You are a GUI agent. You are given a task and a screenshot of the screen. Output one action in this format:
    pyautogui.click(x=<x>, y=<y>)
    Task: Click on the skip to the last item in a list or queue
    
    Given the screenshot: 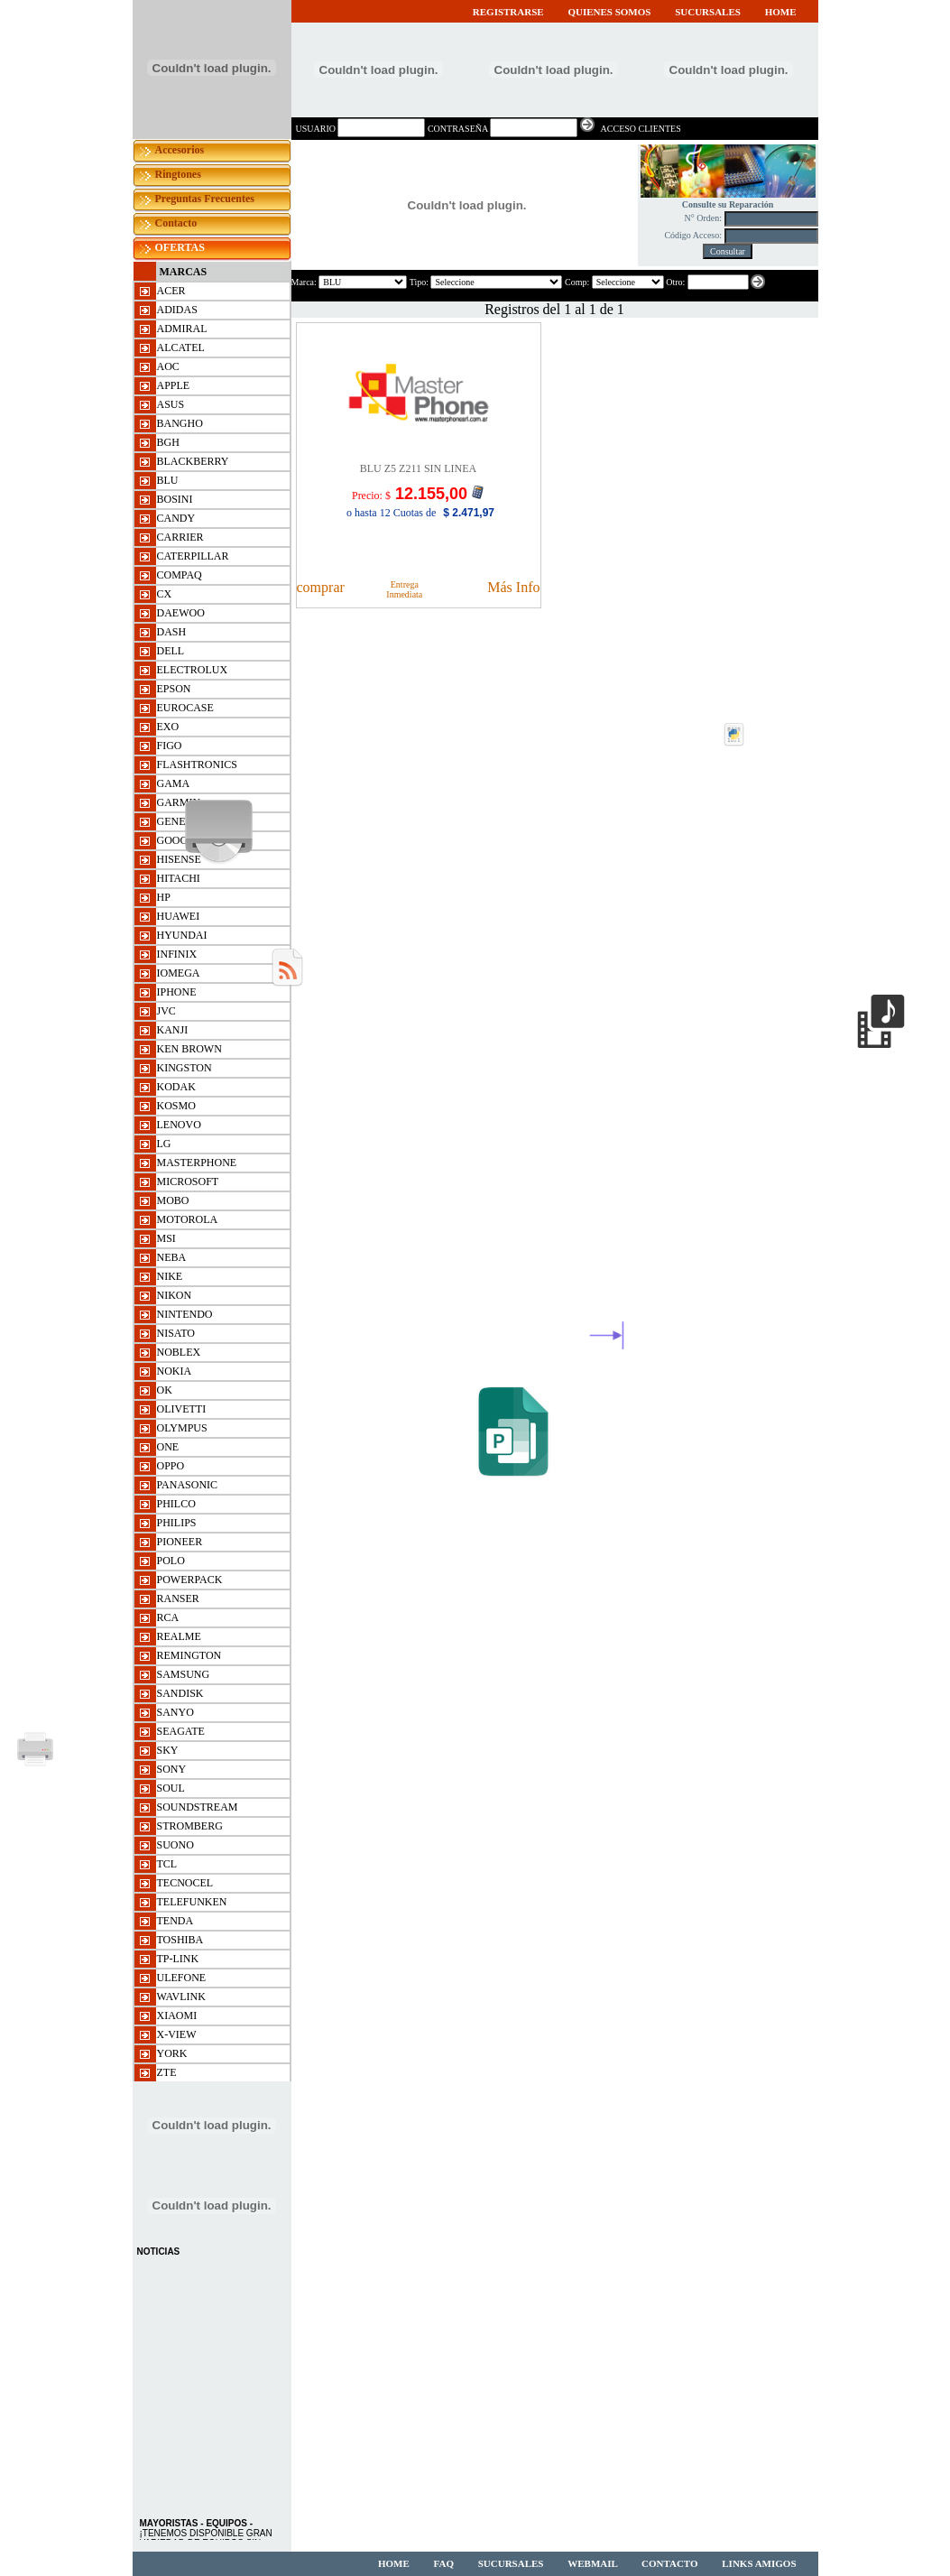 What is the action you would take?
    pyautogui.click(x=606, y=1335)
    